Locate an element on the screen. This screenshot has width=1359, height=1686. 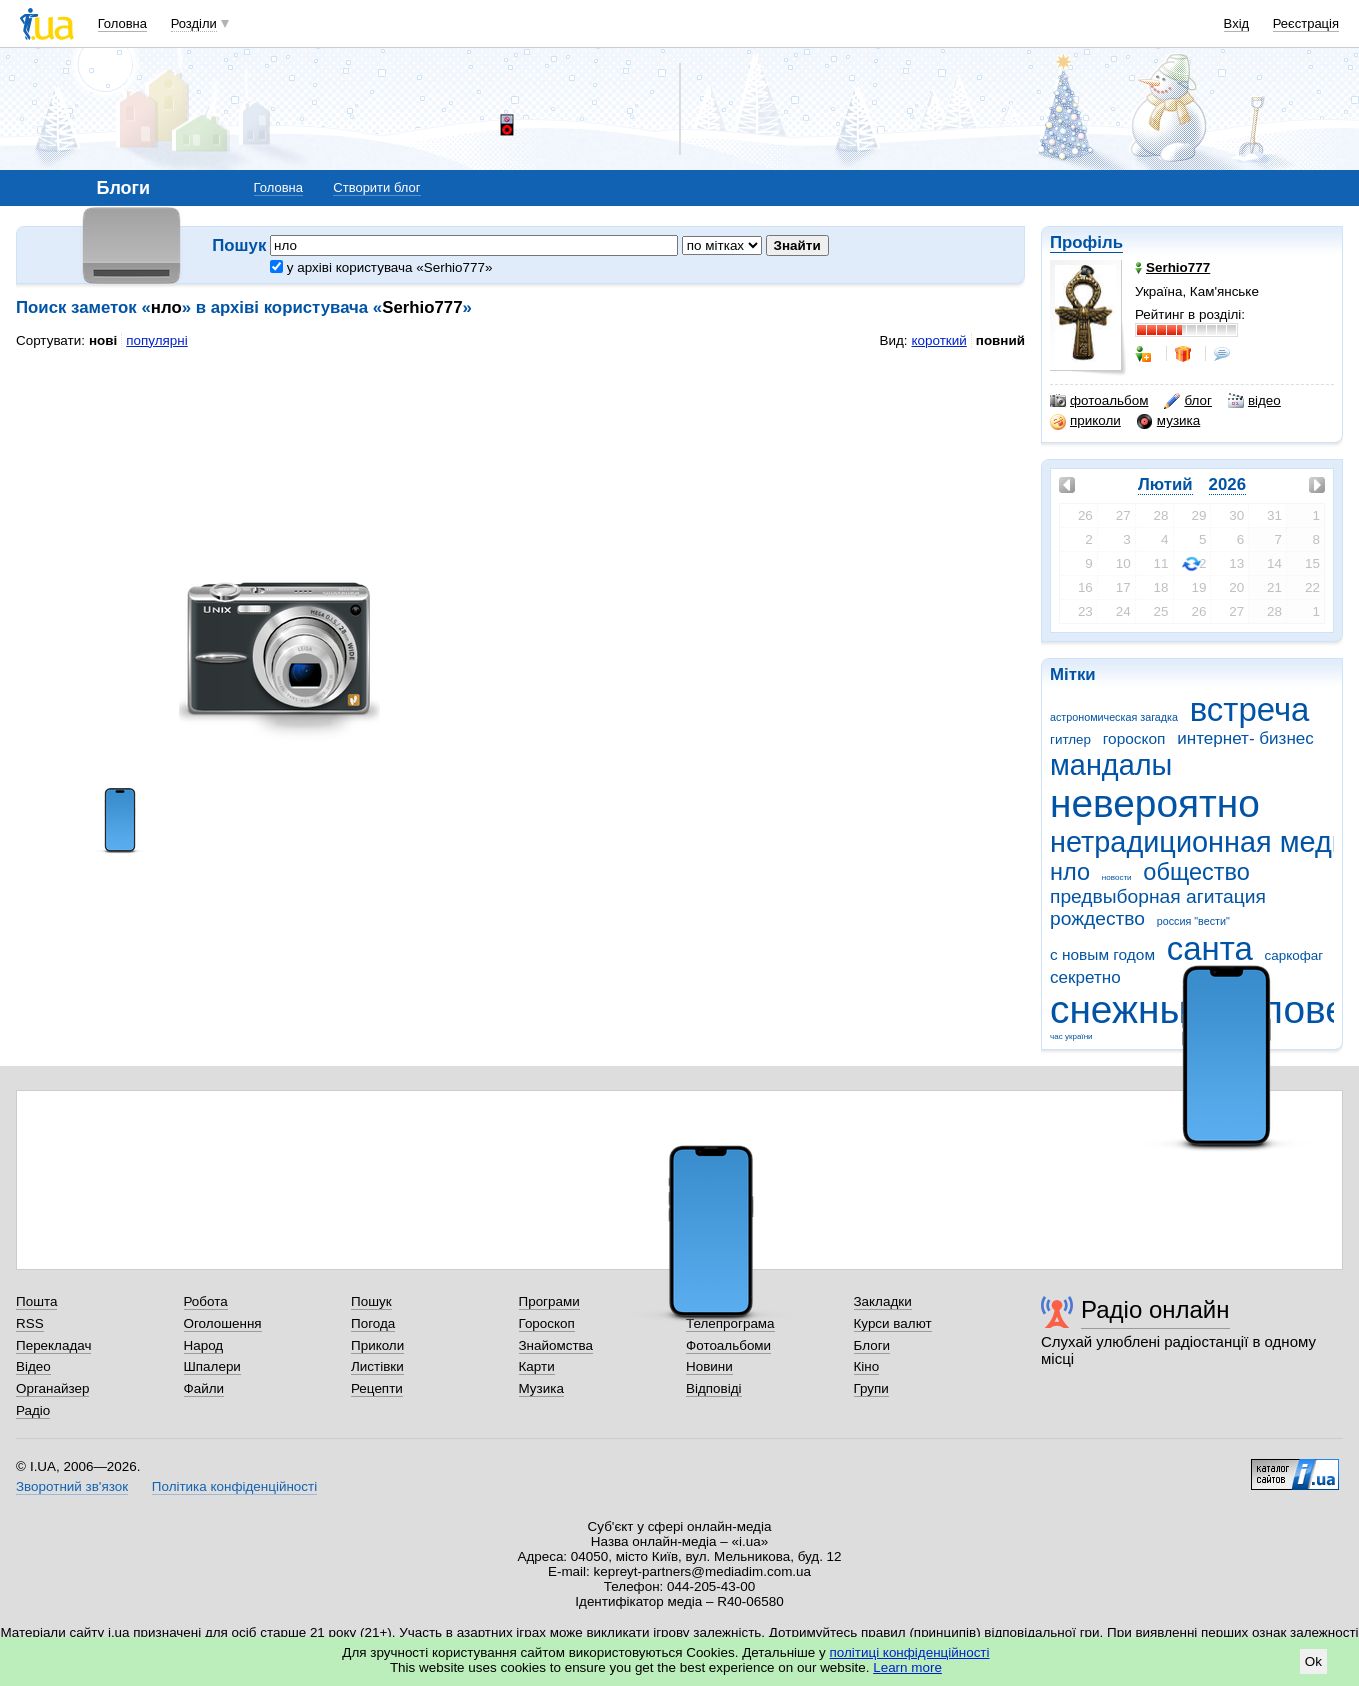
iPod device with sync error or connection issue is located at coordinates (507, 125).